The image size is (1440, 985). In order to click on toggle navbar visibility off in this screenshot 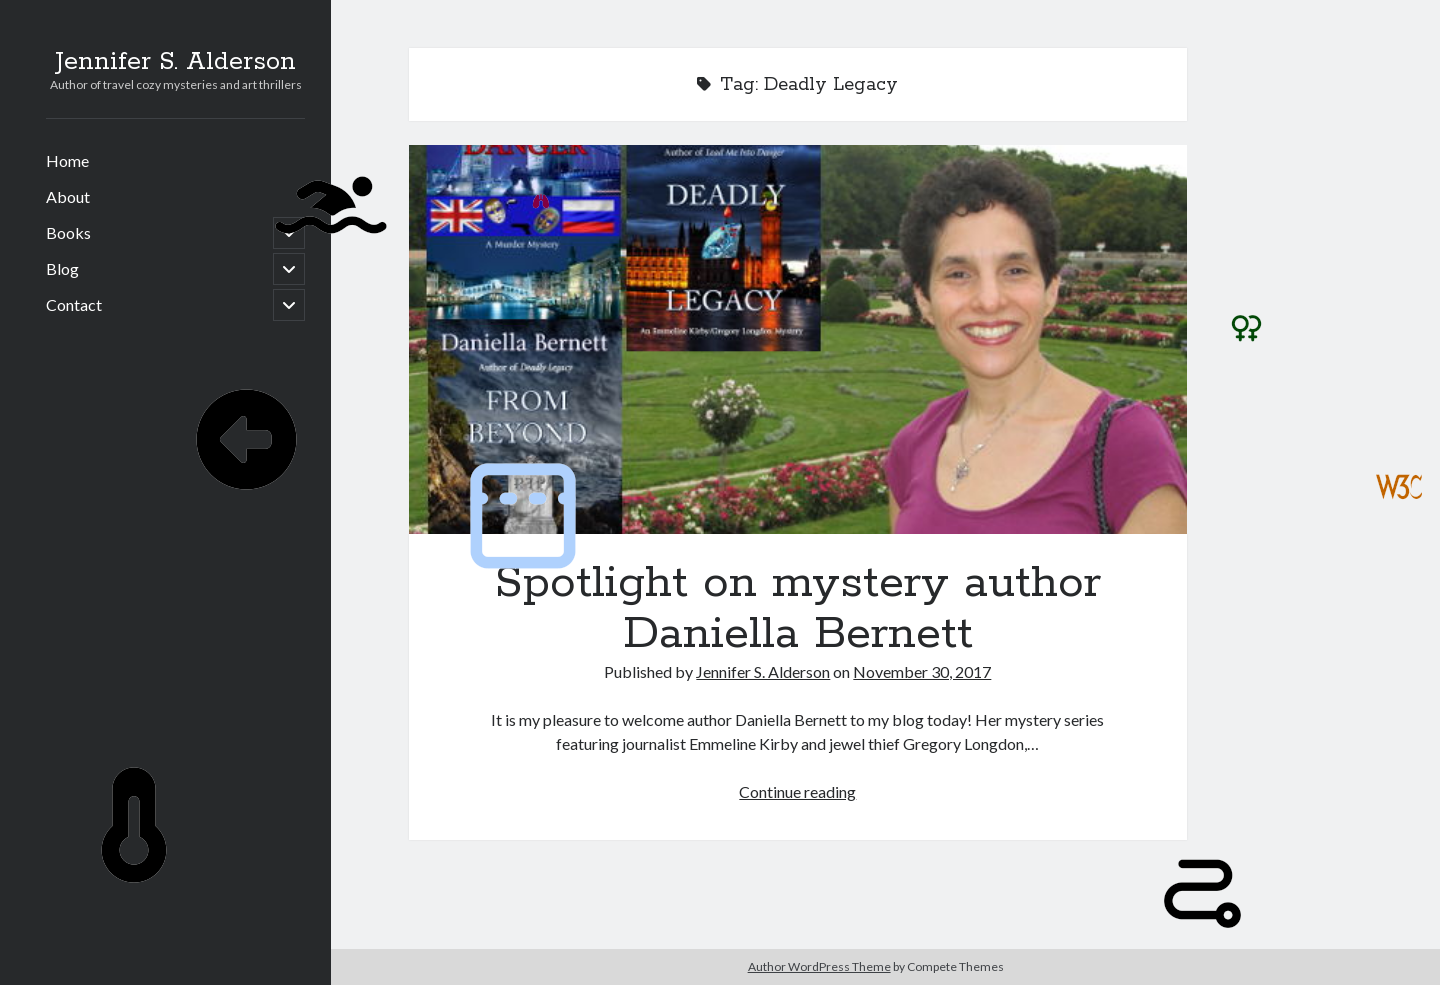, I will do `click(523, 516)`.